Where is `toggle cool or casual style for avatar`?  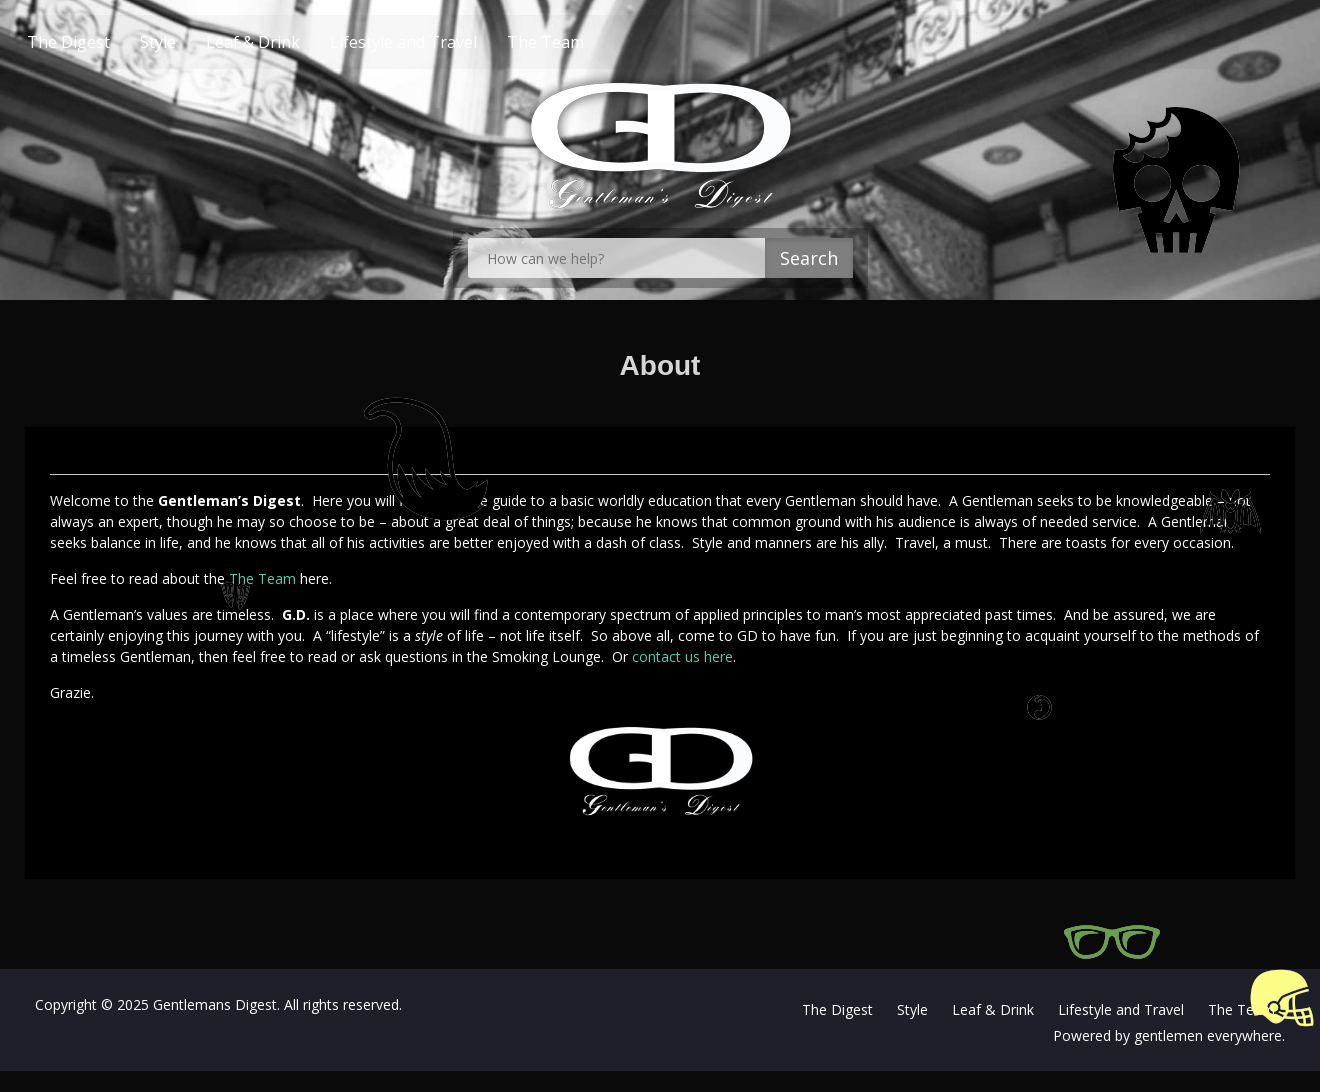
toggle cool or casual style for avatar is located at coordinates (1112, 942).